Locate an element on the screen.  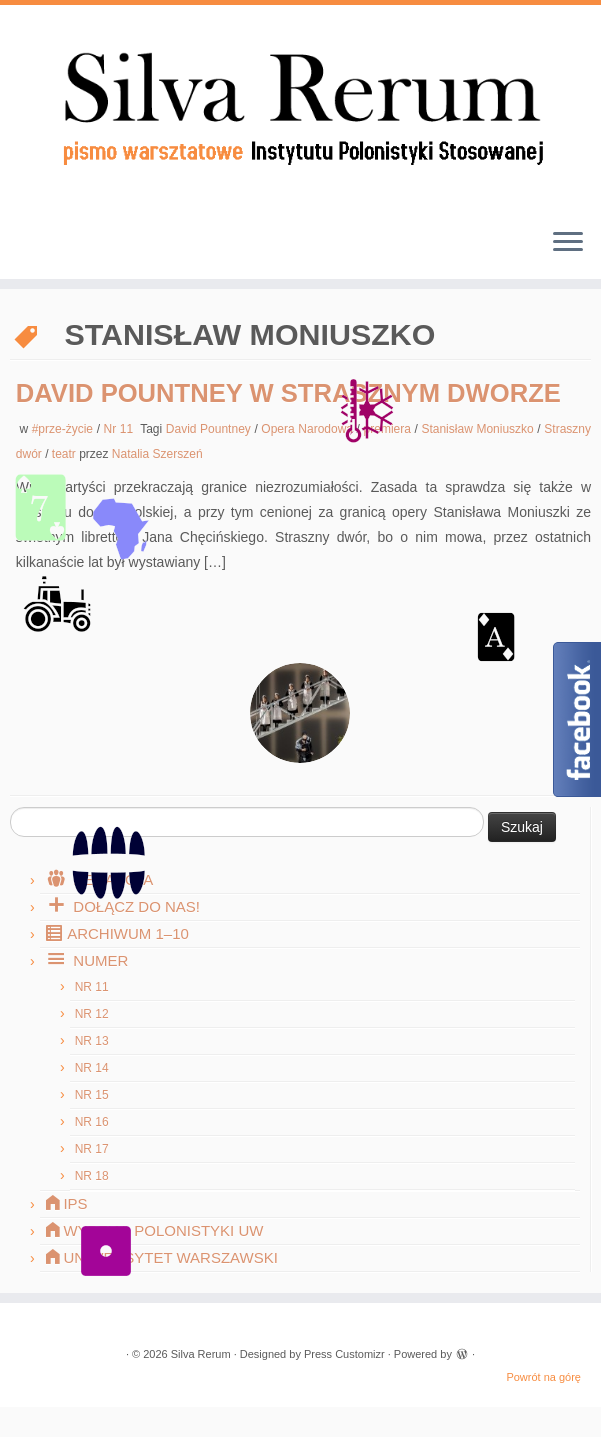
select africa as your region is located at coordinates (121, 529).